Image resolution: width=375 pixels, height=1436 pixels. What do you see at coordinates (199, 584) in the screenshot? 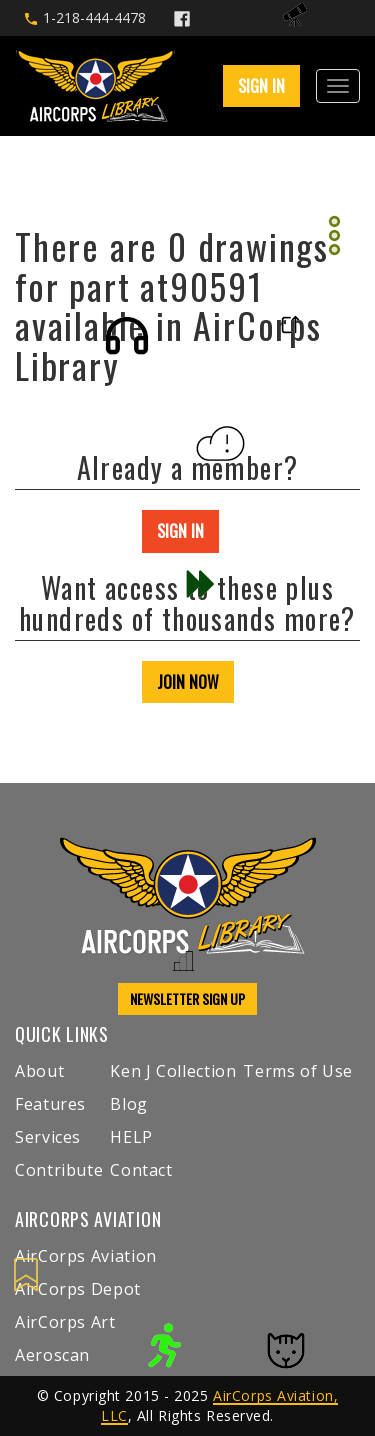
I see `skip forward or fast forward` at bounding box center [199, 584].